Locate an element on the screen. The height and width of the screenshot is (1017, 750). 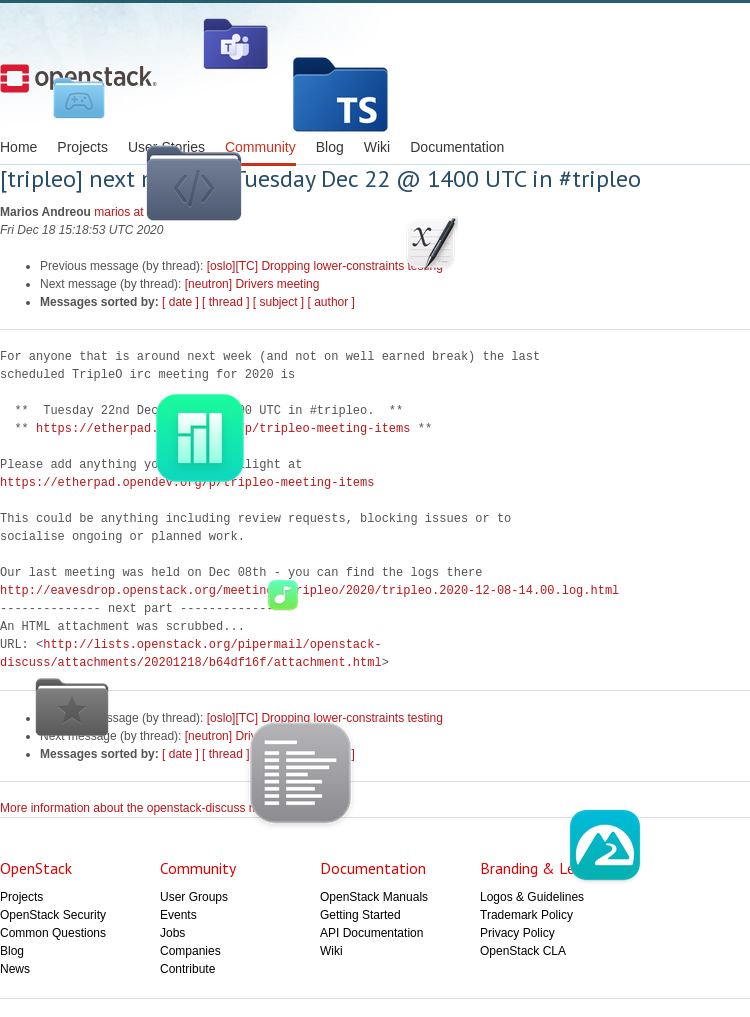
open your code projects folder is located at coordinates (194, 183).